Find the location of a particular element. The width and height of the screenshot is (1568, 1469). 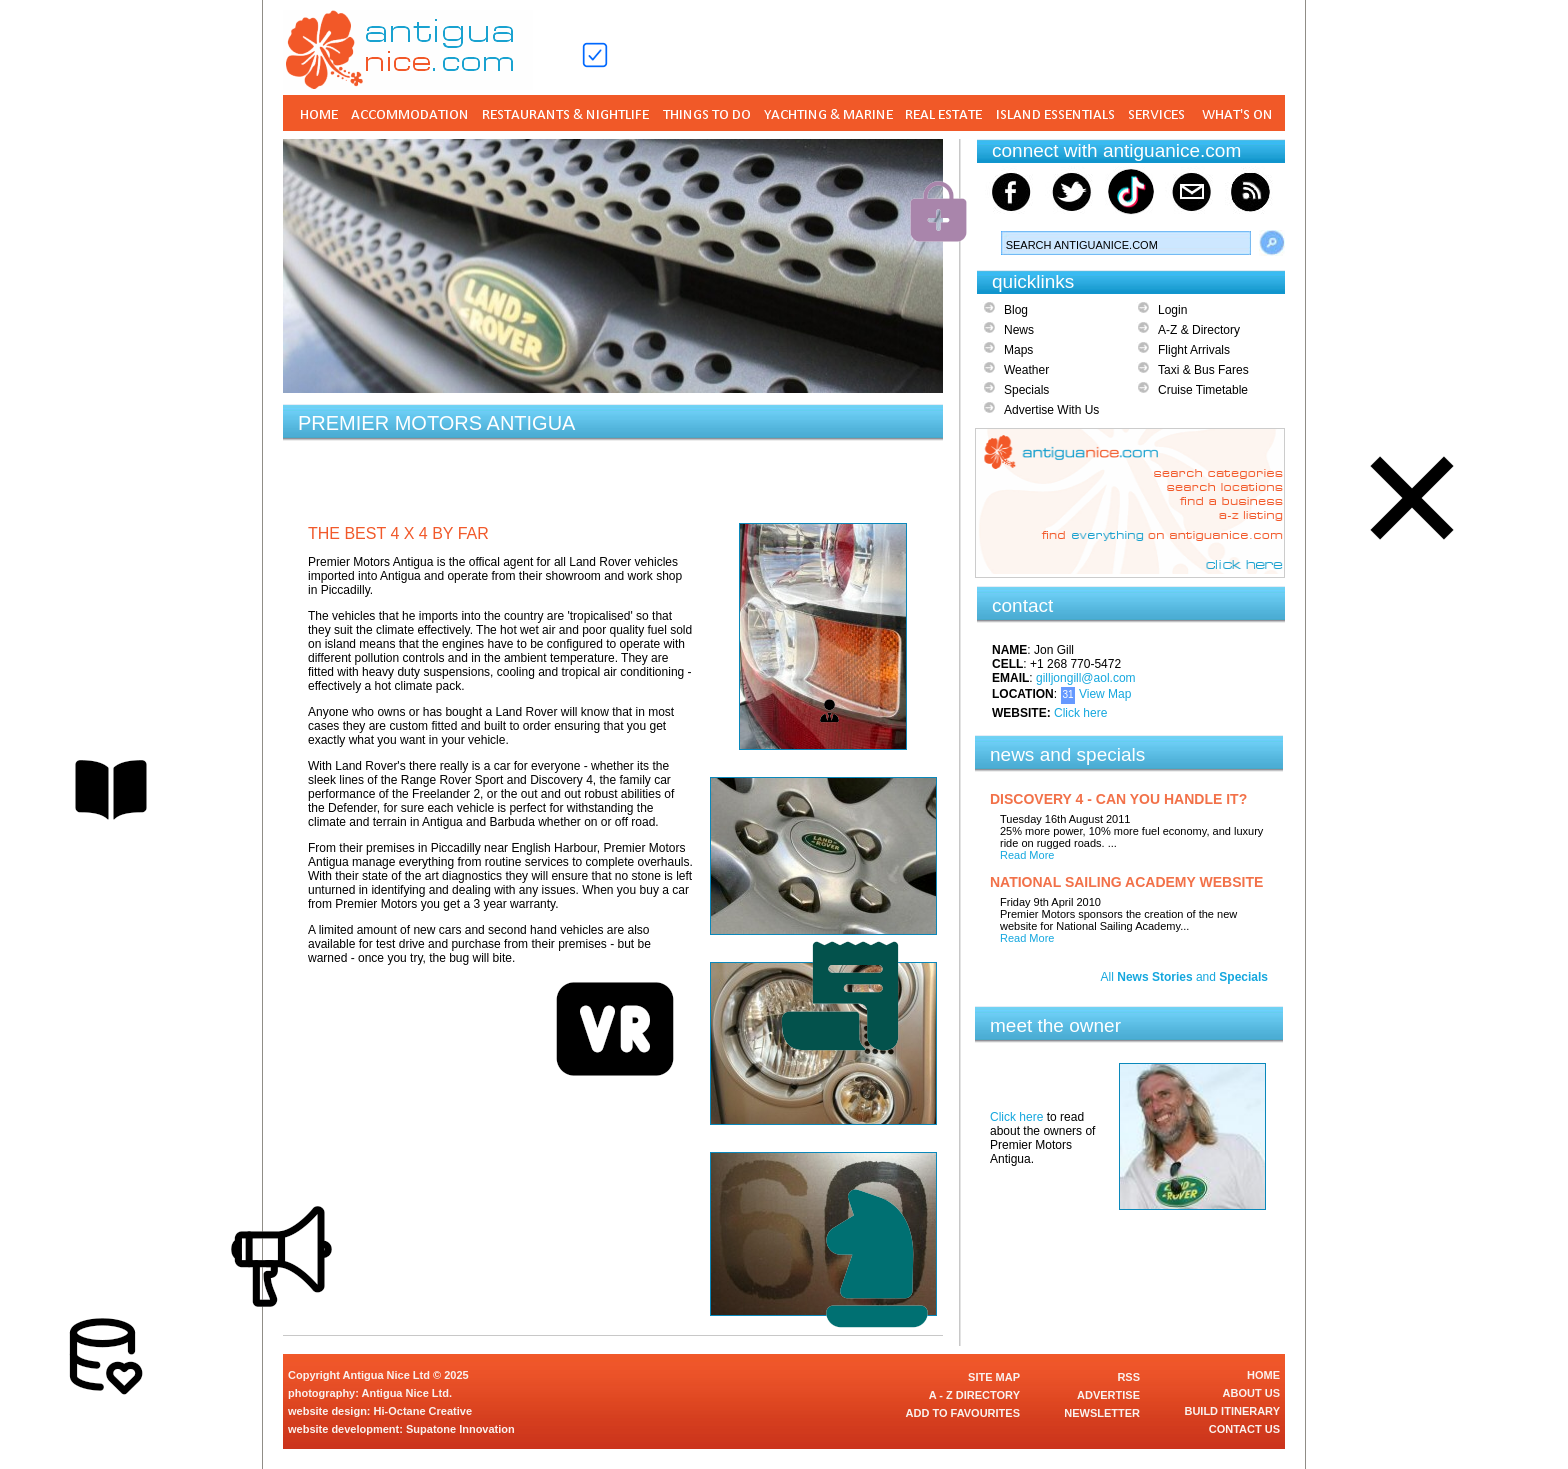

add item to shopping bag is located at coordinates (938, 211).